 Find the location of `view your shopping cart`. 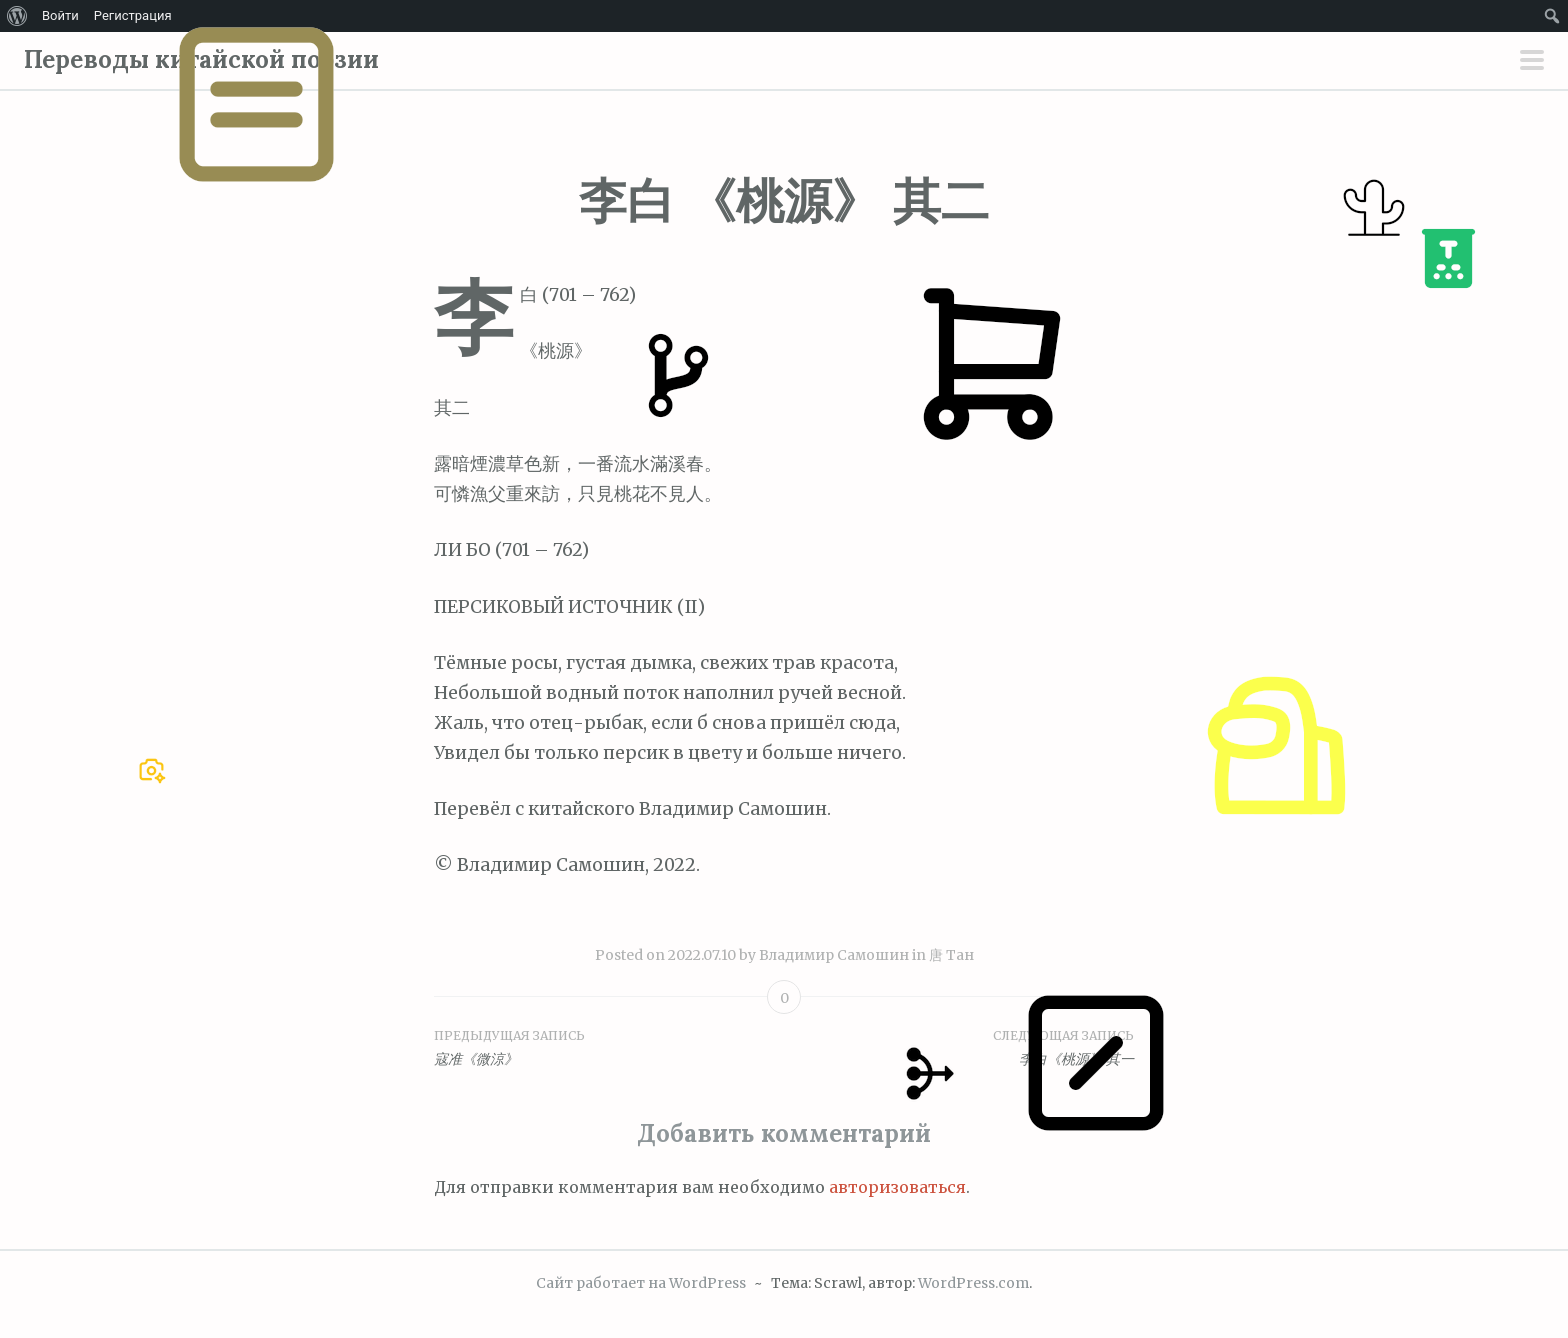

view your shopping cart is located at coordinates (992, 364).